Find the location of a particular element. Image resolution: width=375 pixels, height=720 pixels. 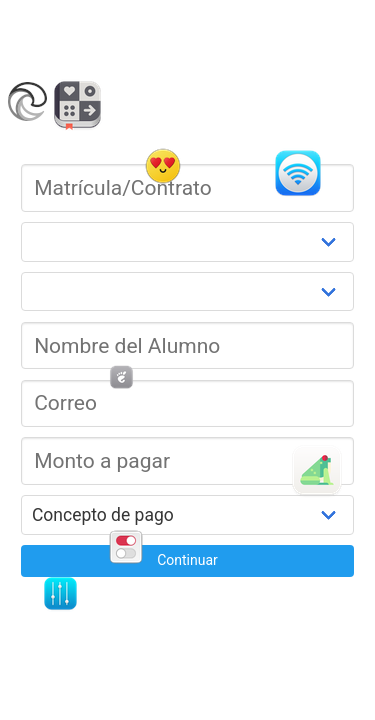

open Airport Utility to manage Apple wireless devices is located at coordinates (298, 173).